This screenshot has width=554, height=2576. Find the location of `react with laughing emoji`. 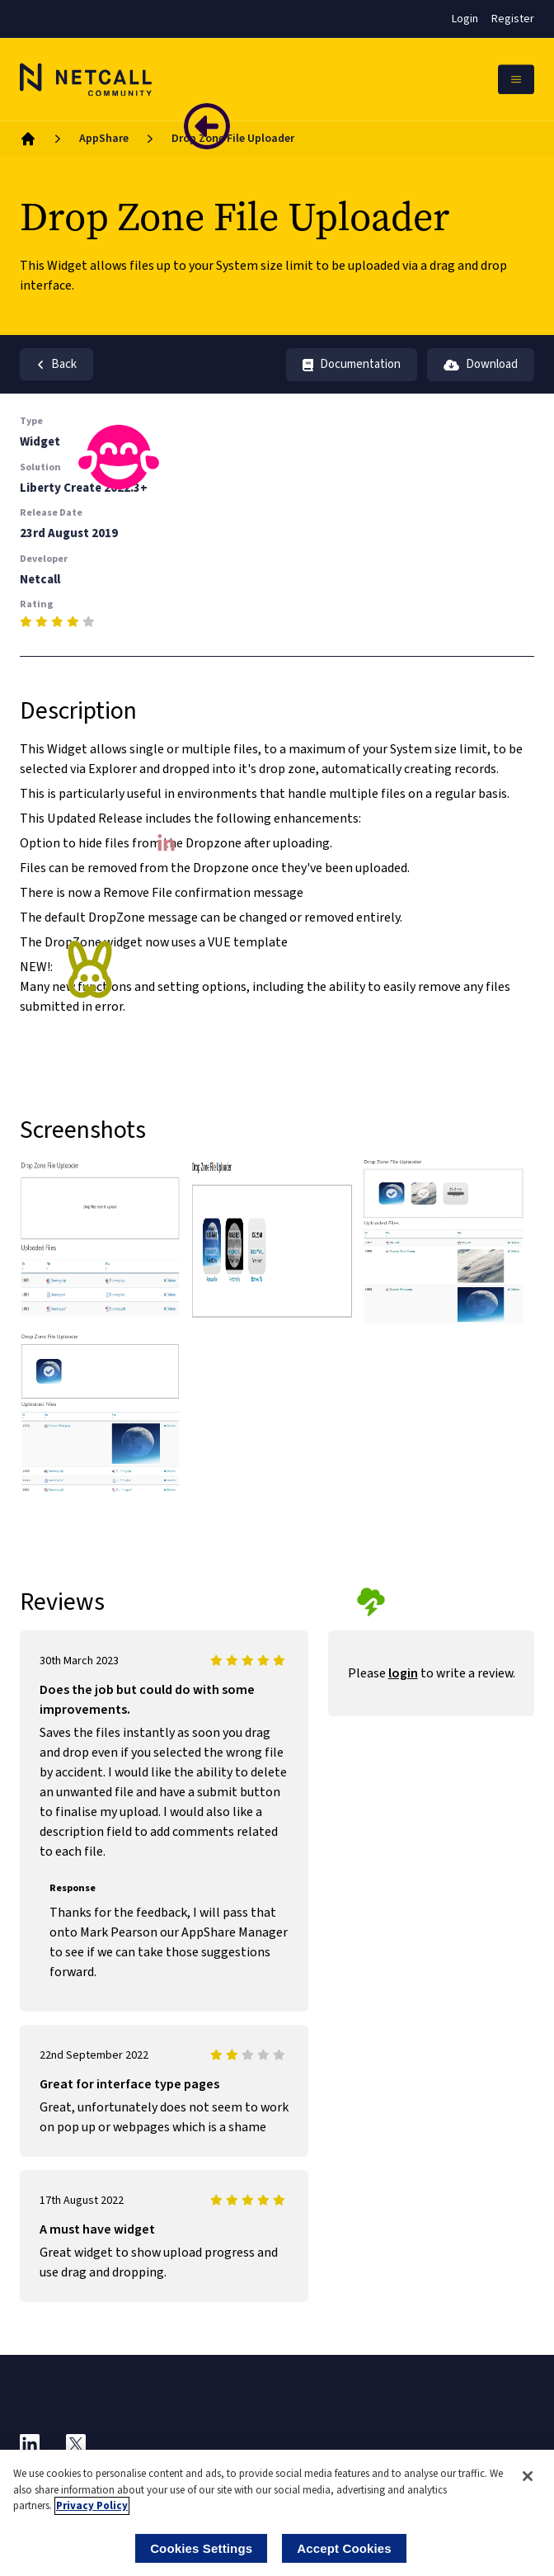

react with laughing emoji is located at coordinates (119, 457).